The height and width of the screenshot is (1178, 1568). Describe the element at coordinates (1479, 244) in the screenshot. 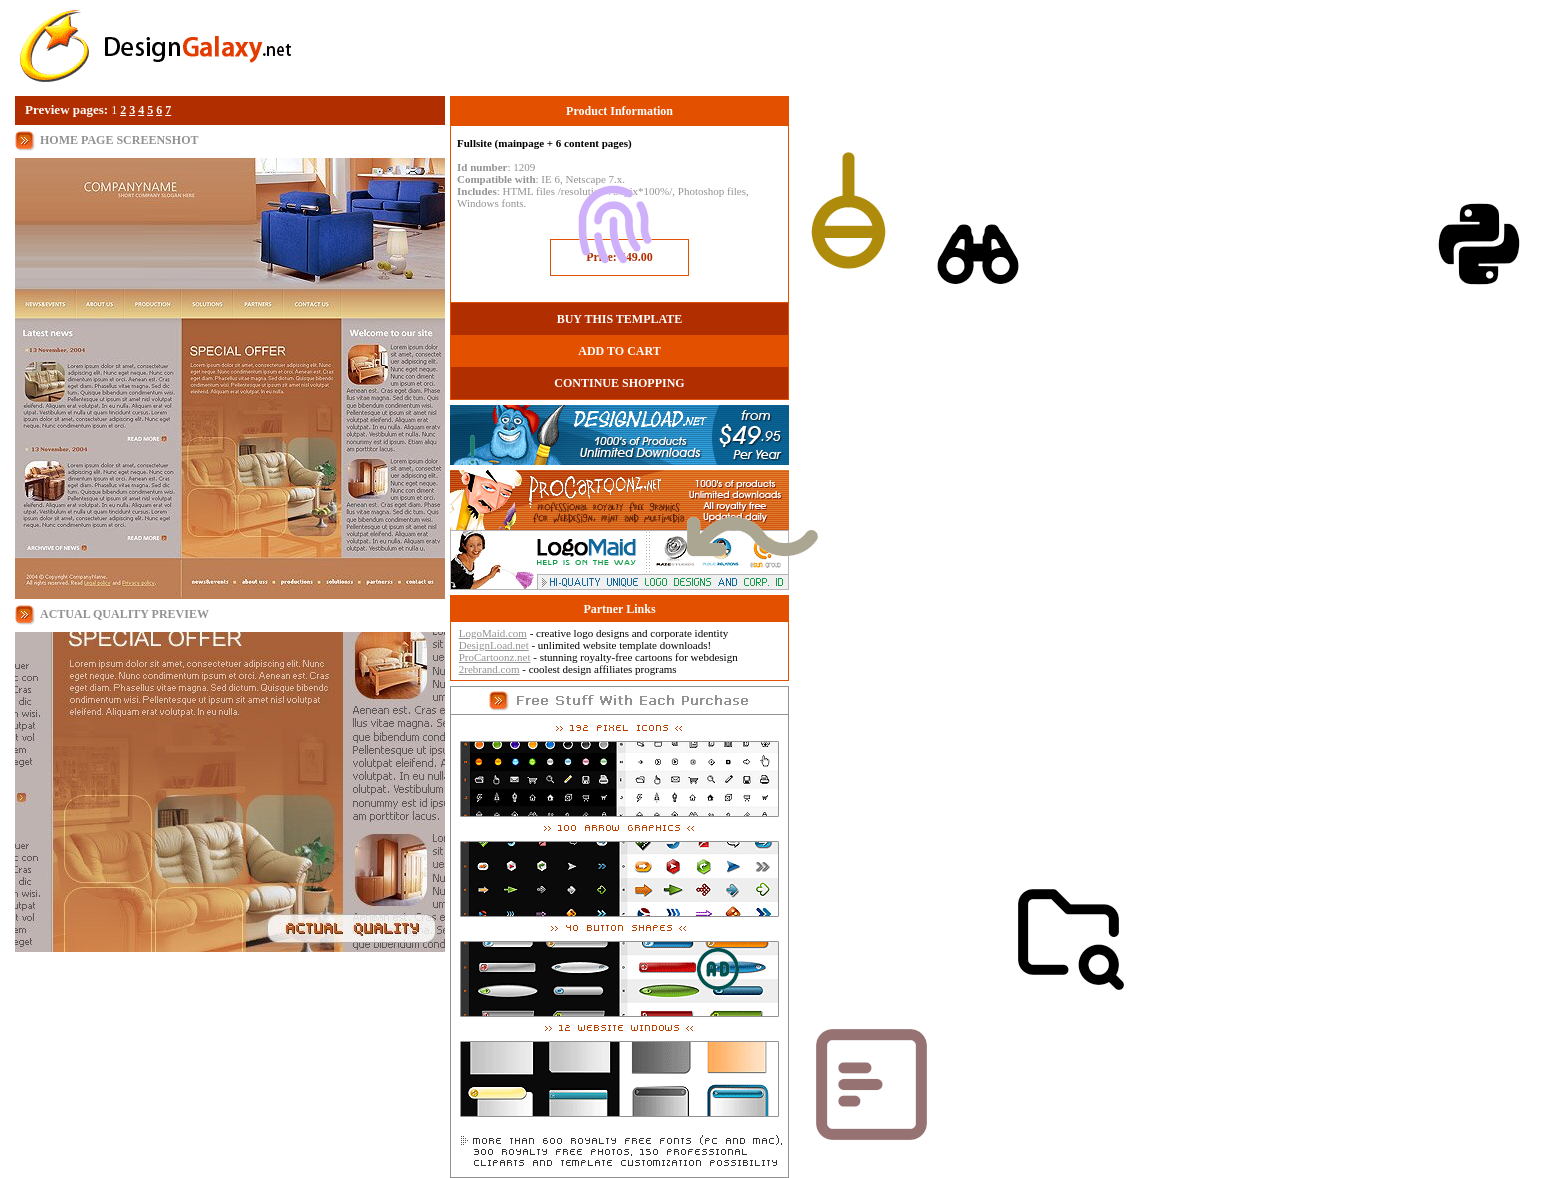

I see `python file or project indicator` at that location.